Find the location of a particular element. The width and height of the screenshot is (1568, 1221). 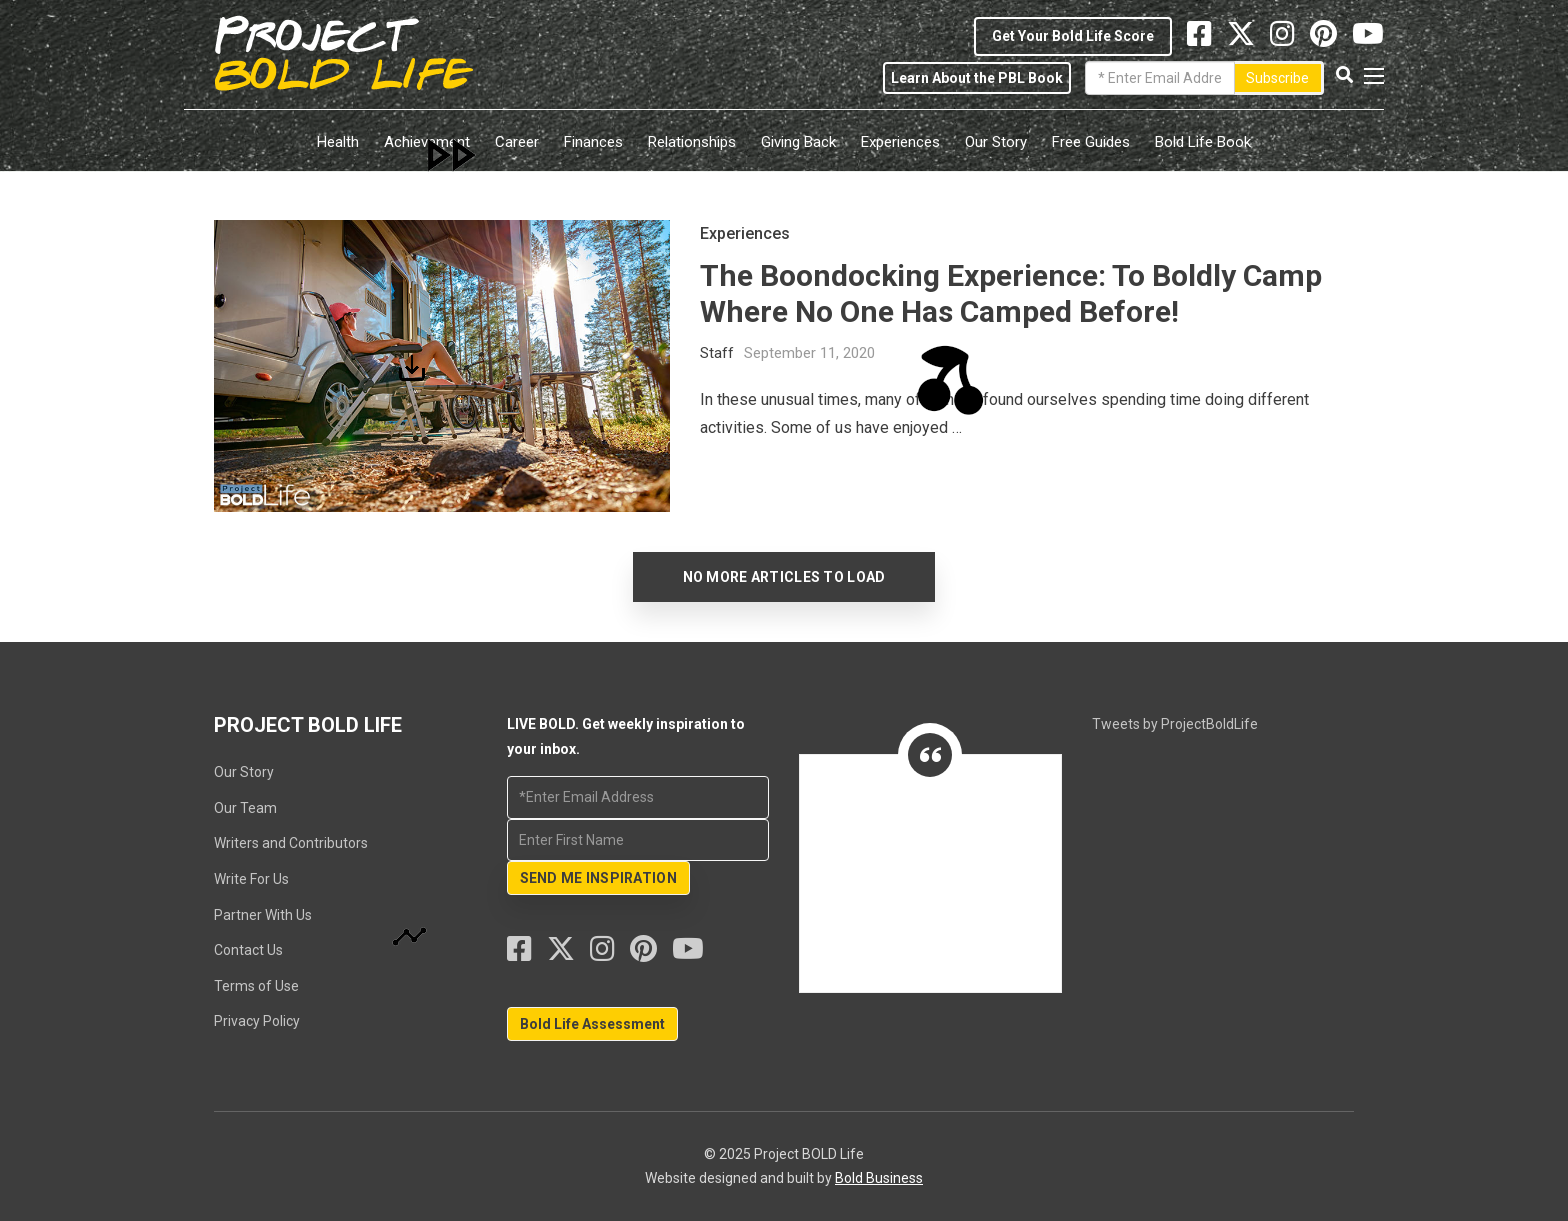

download file to device is located at coordinates (412, 368).